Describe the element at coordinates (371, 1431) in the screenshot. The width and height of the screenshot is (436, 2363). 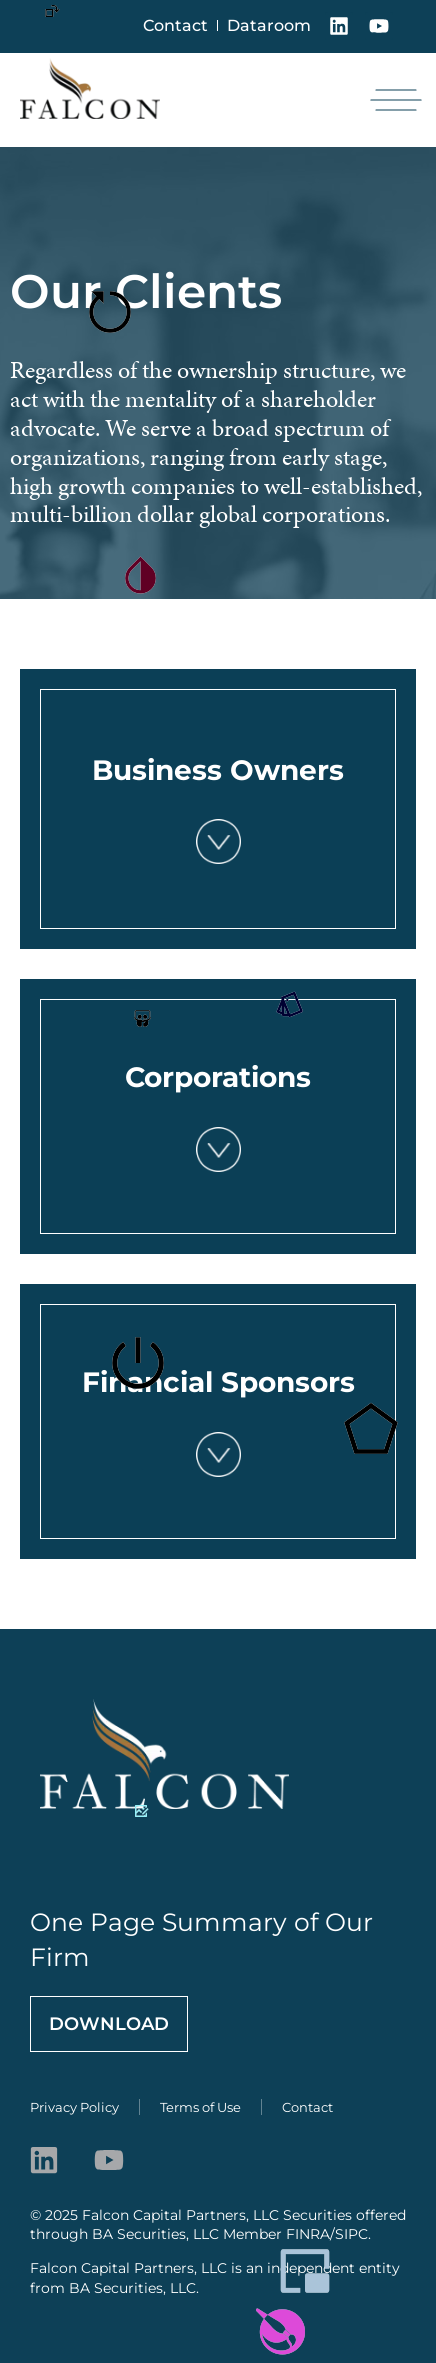
I see `select pentagon shape tool` at that location.